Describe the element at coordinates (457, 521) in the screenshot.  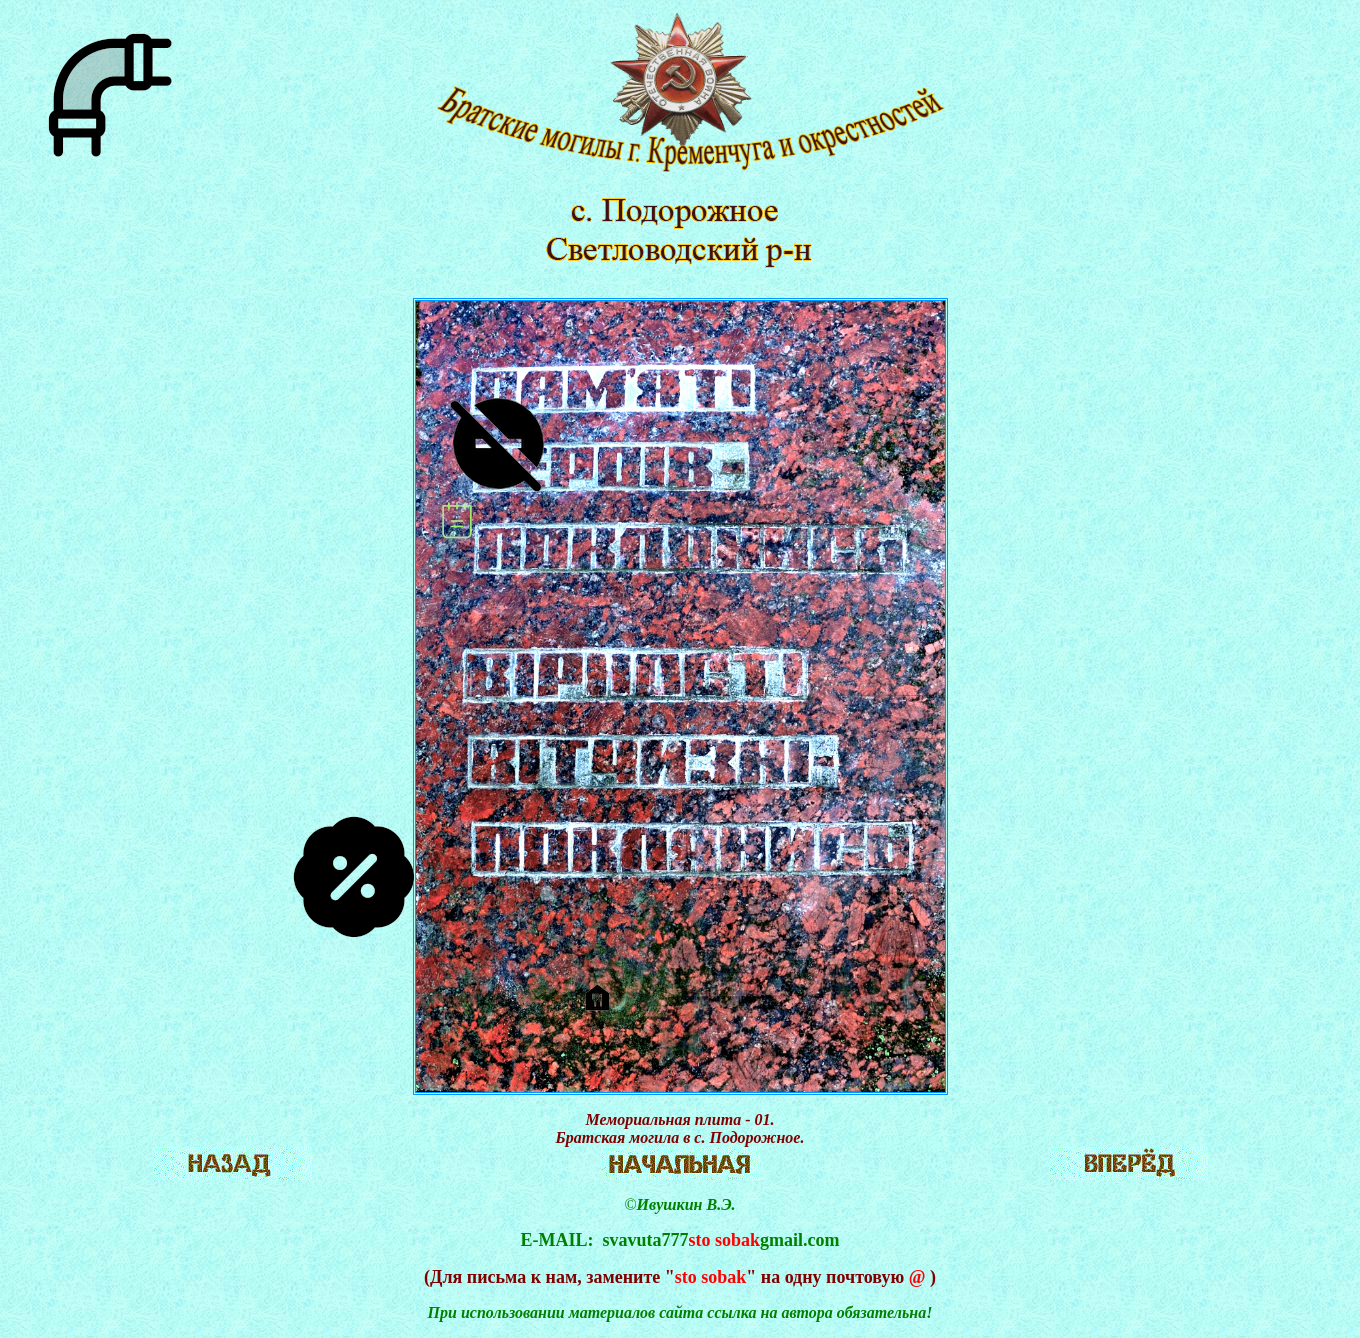
I see `open notepad or notes app` at that location.